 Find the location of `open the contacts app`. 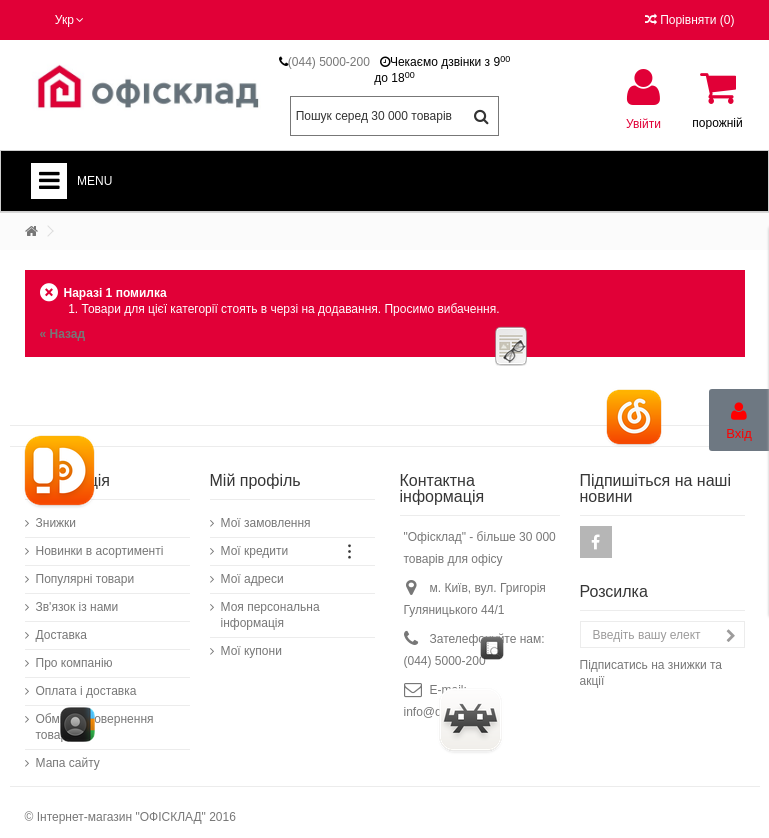

open the contacts app is located at coordinates (77, 724).